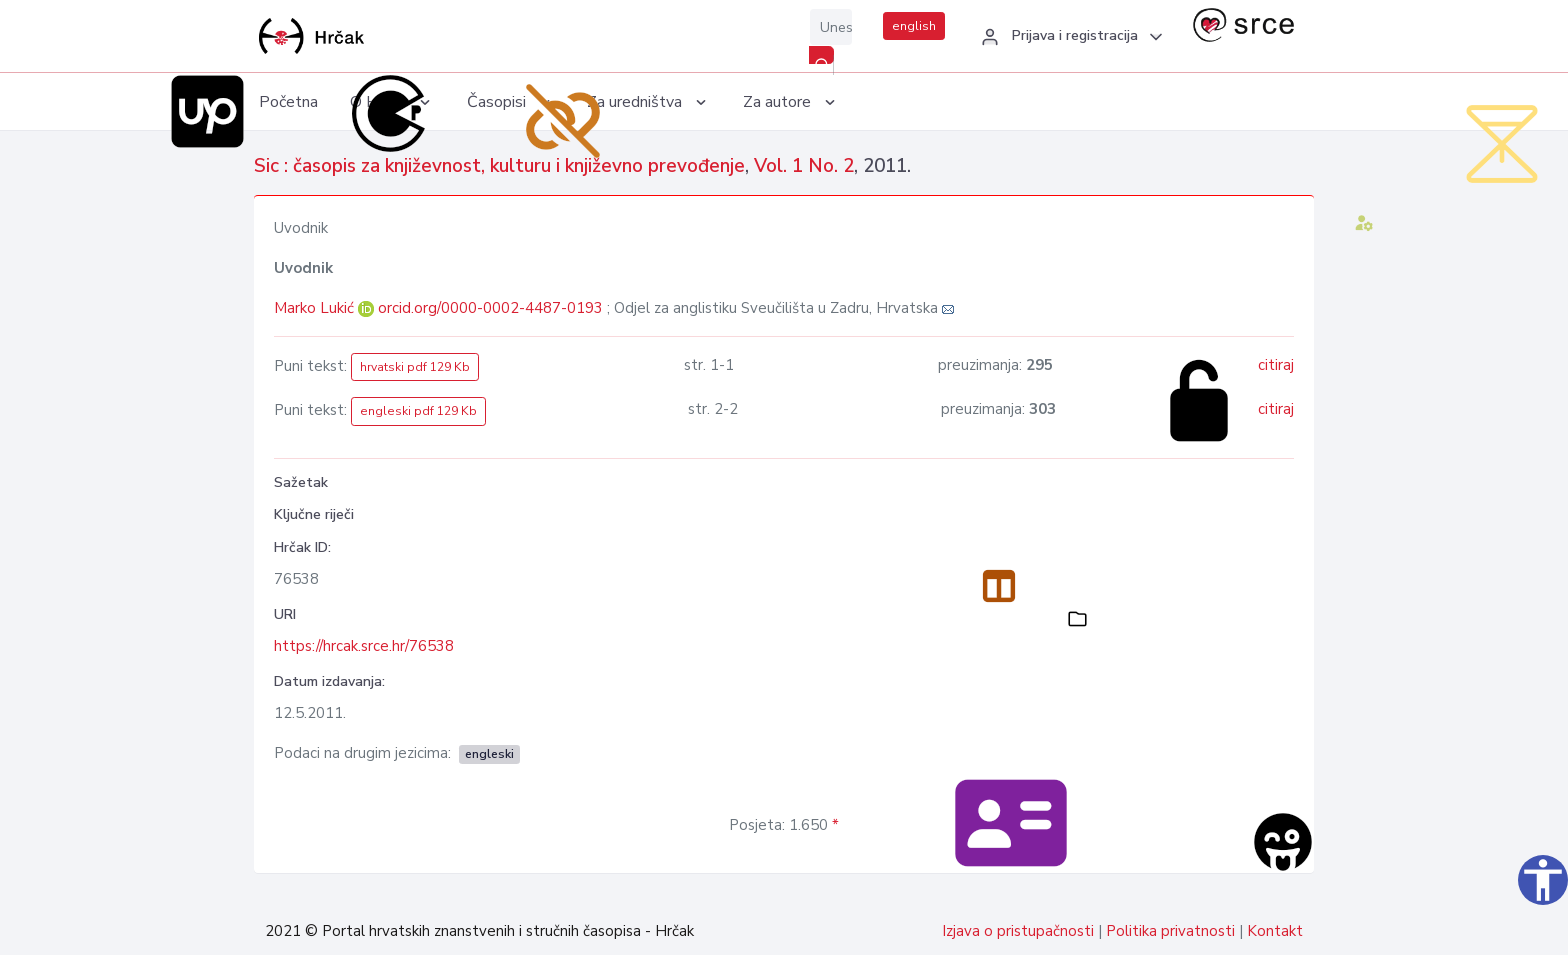 Image resolution: width=1568 pixels, height=955 pixels. Describe the element at coordinates (1502, 144) in the screenshot. I see `indicates a process is in progress` at that location.